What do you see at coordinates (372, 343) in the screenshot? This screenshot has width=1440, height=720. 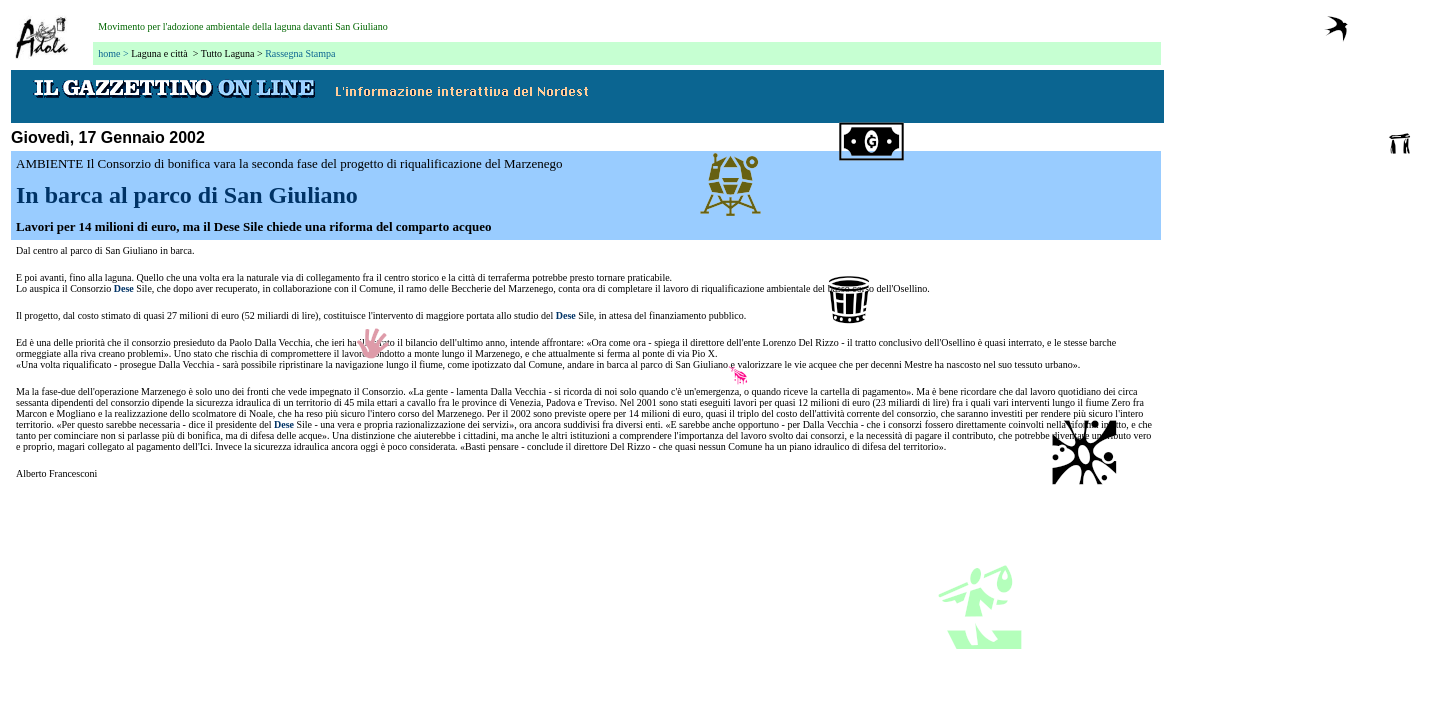 I see `raise your hand to ask a question` at bounding box center [372, 343].